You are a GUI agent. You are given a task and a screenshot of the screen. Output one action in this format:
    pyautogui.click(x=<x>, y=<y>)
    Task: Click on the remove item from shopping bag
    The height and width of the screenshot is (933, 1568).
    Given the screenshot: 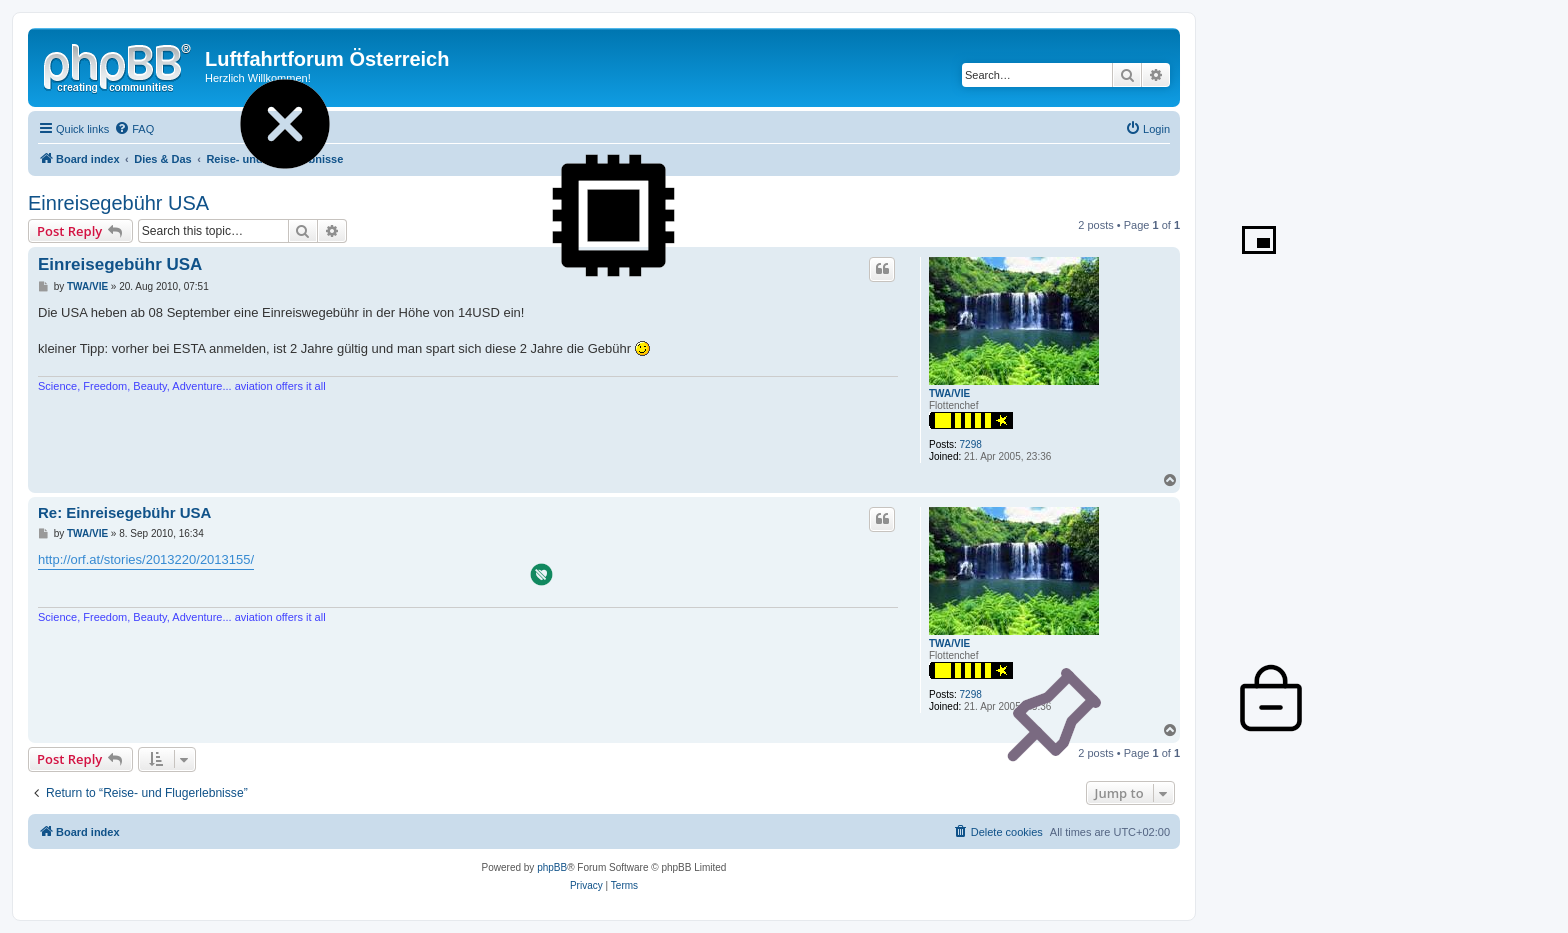 What is the action you would take?
    pyautogui.click(x=1271, y=698)
    